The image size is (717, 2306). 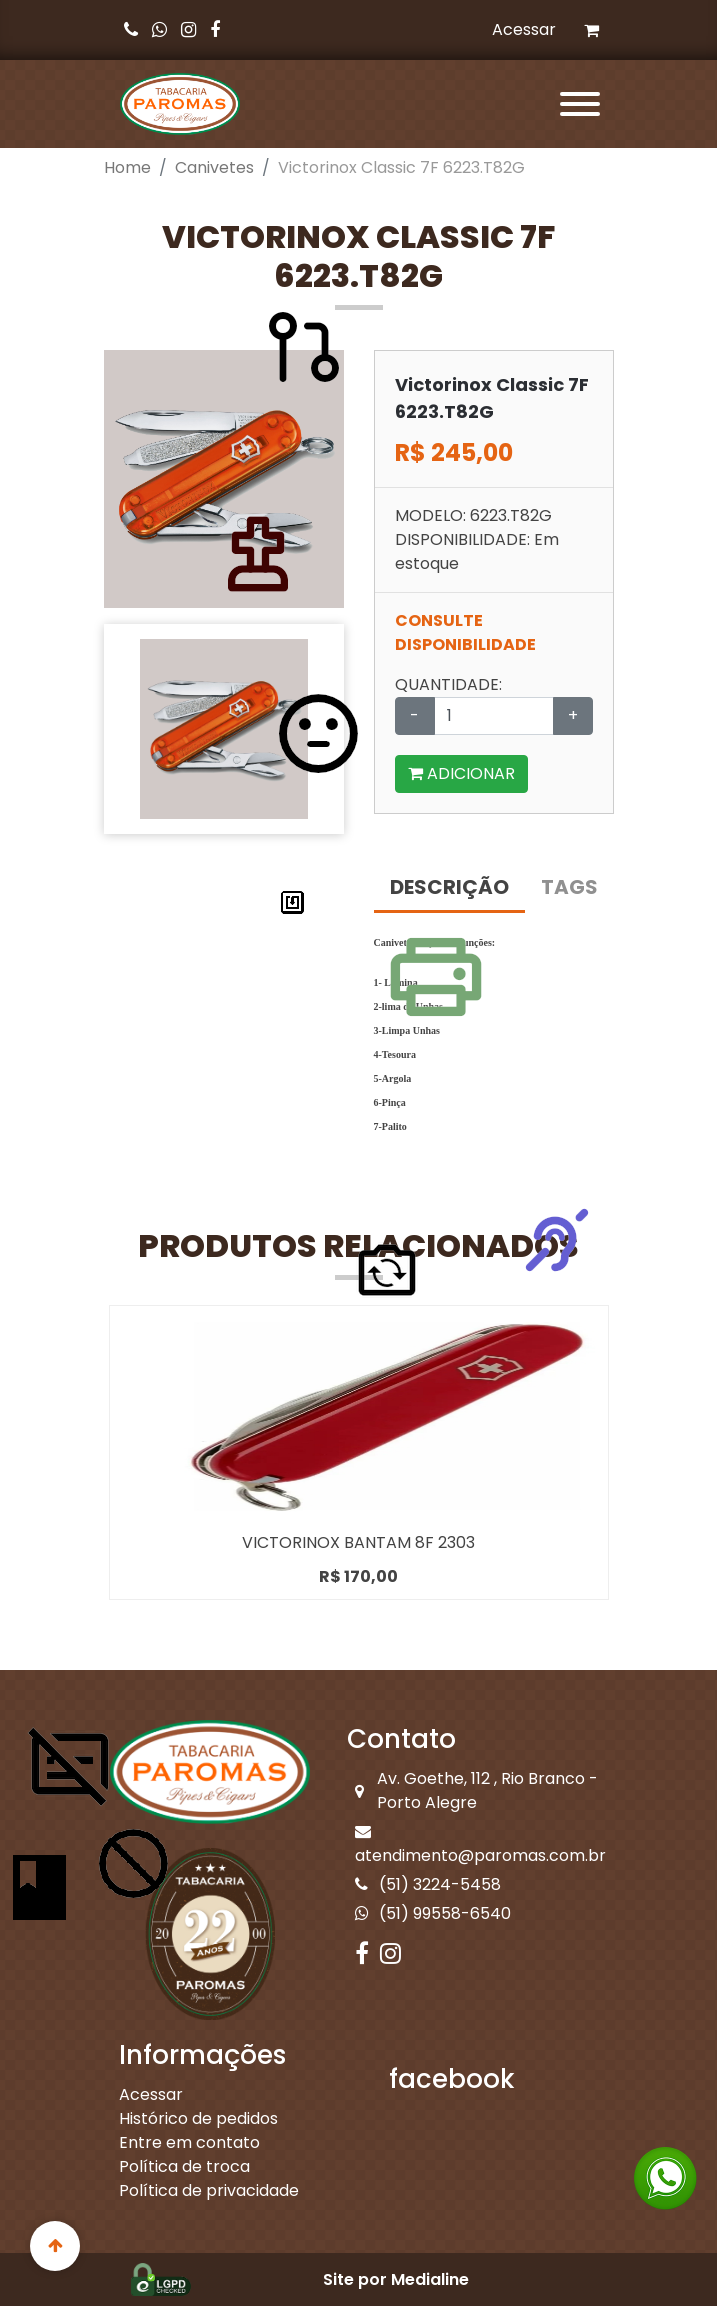 What do you see at coordinates (304, 347) in the screenshot?
I see `create a new pull request` at bounding box center [304, 347].